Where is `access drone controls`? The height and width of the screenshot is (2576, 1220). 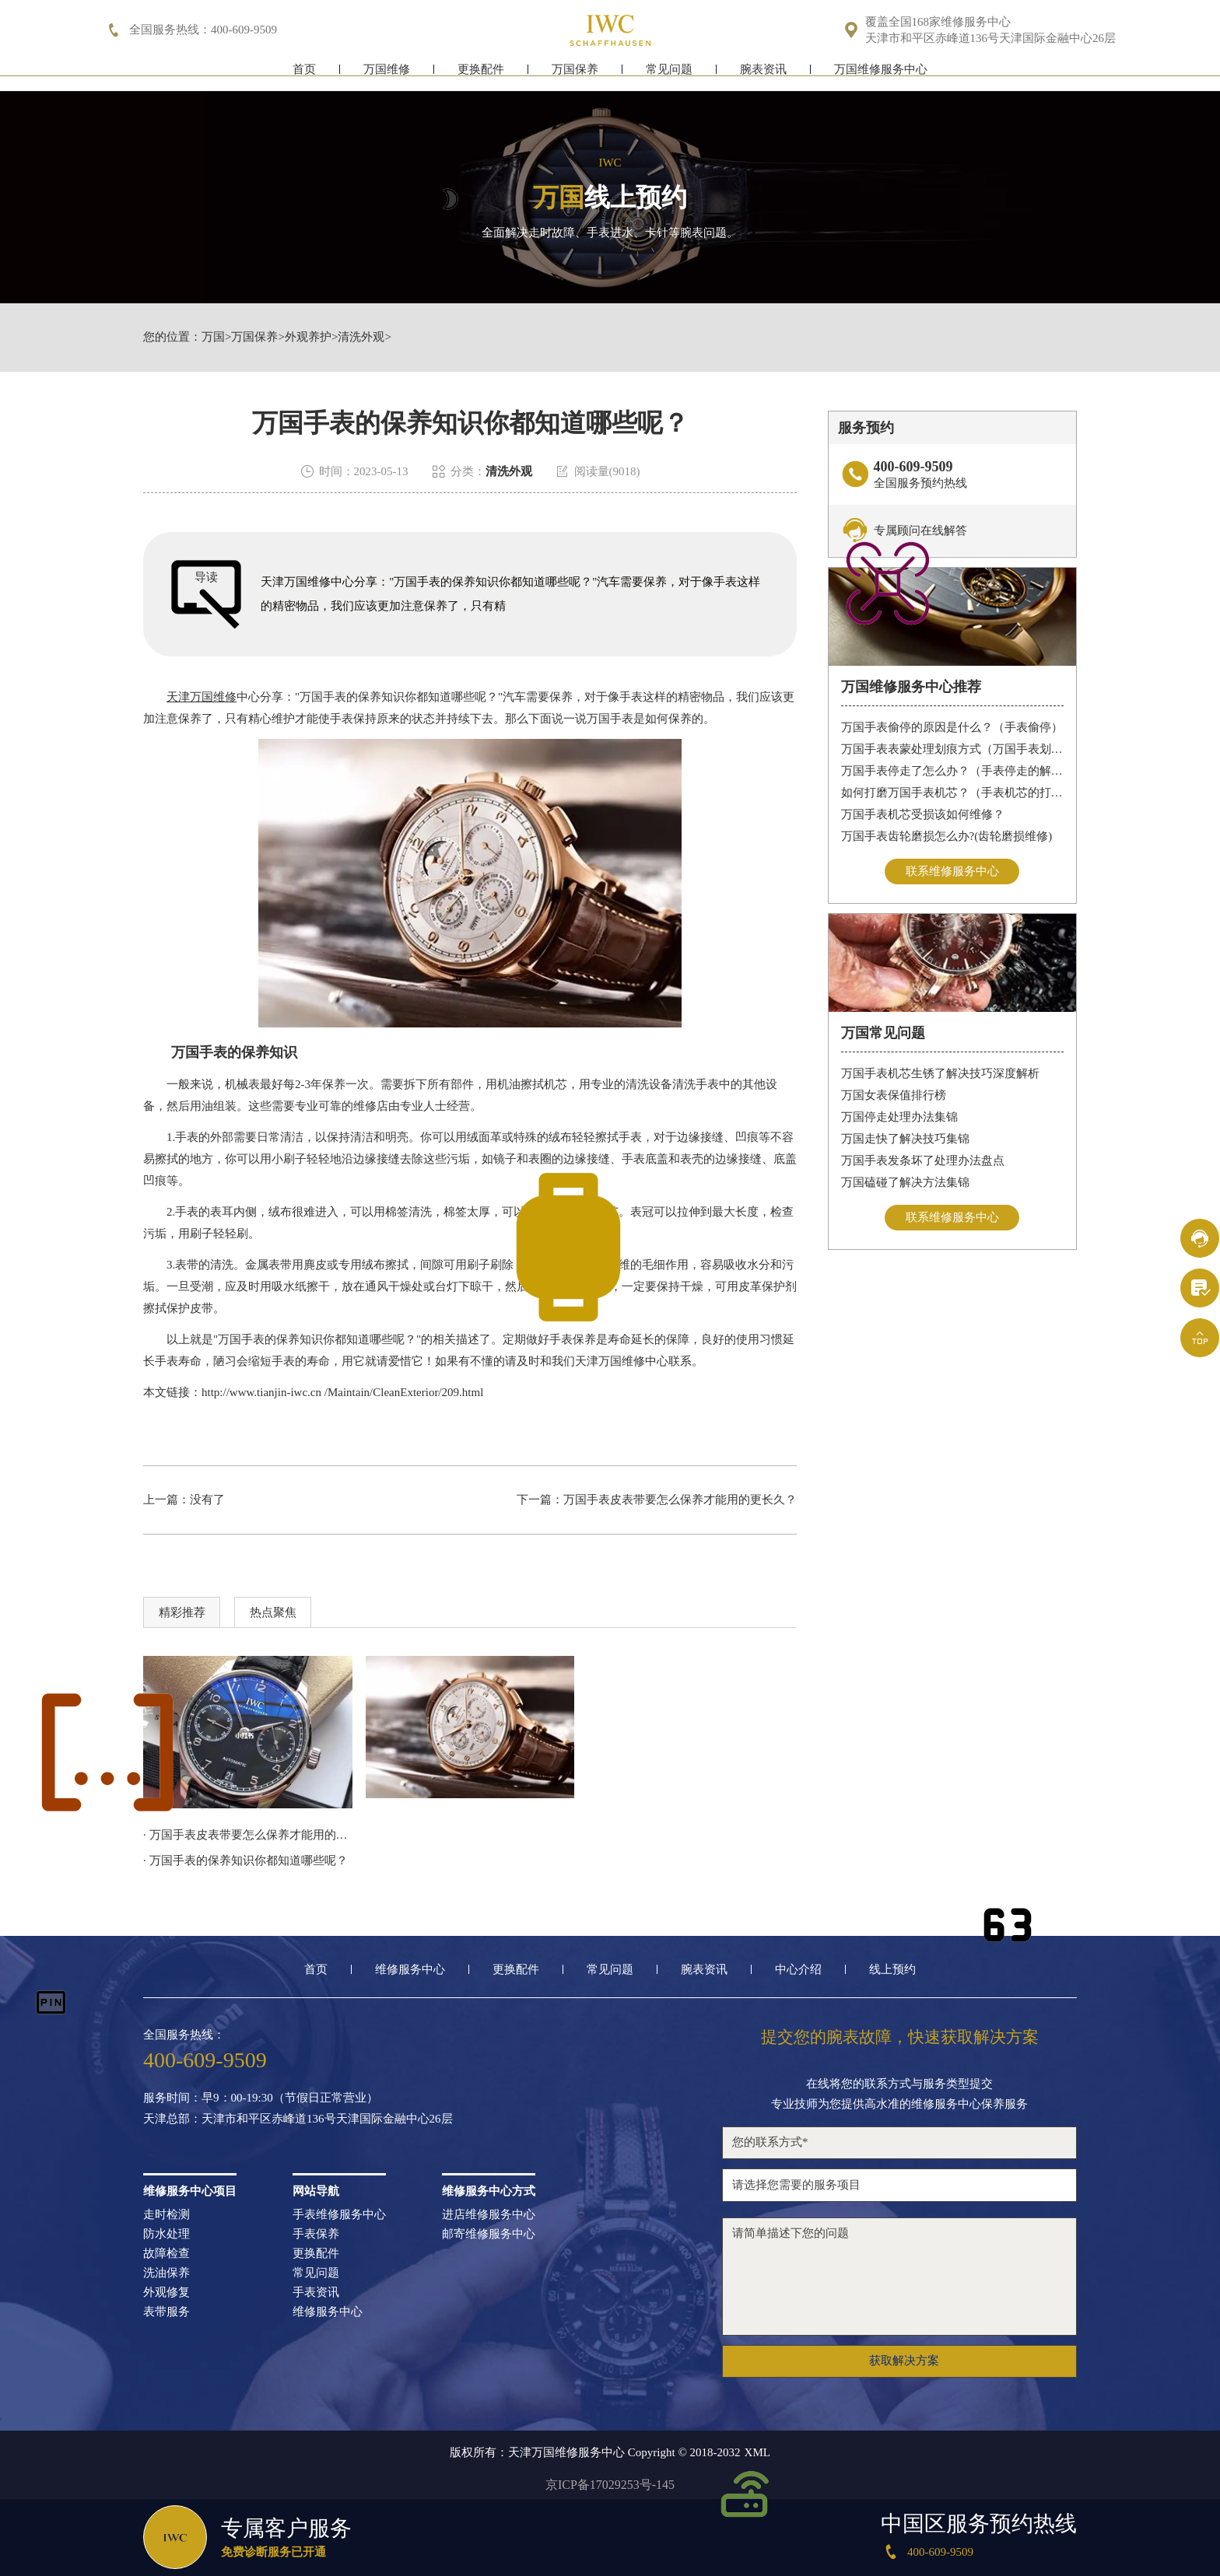
access drone controls is located at coordinates (888, 583).